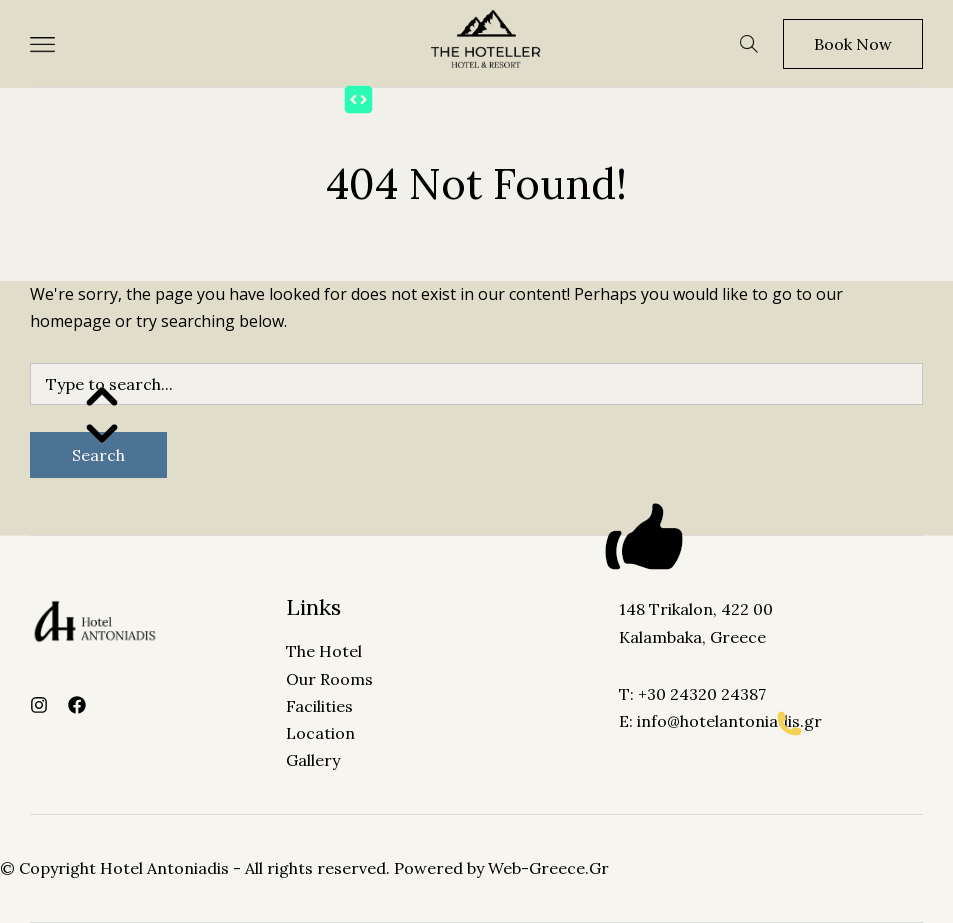 The image size is (953, 923). What do you see at coordinates (644, 540) in the screenshot?
I see `like or upvote content` at bounding box center [644, 540].